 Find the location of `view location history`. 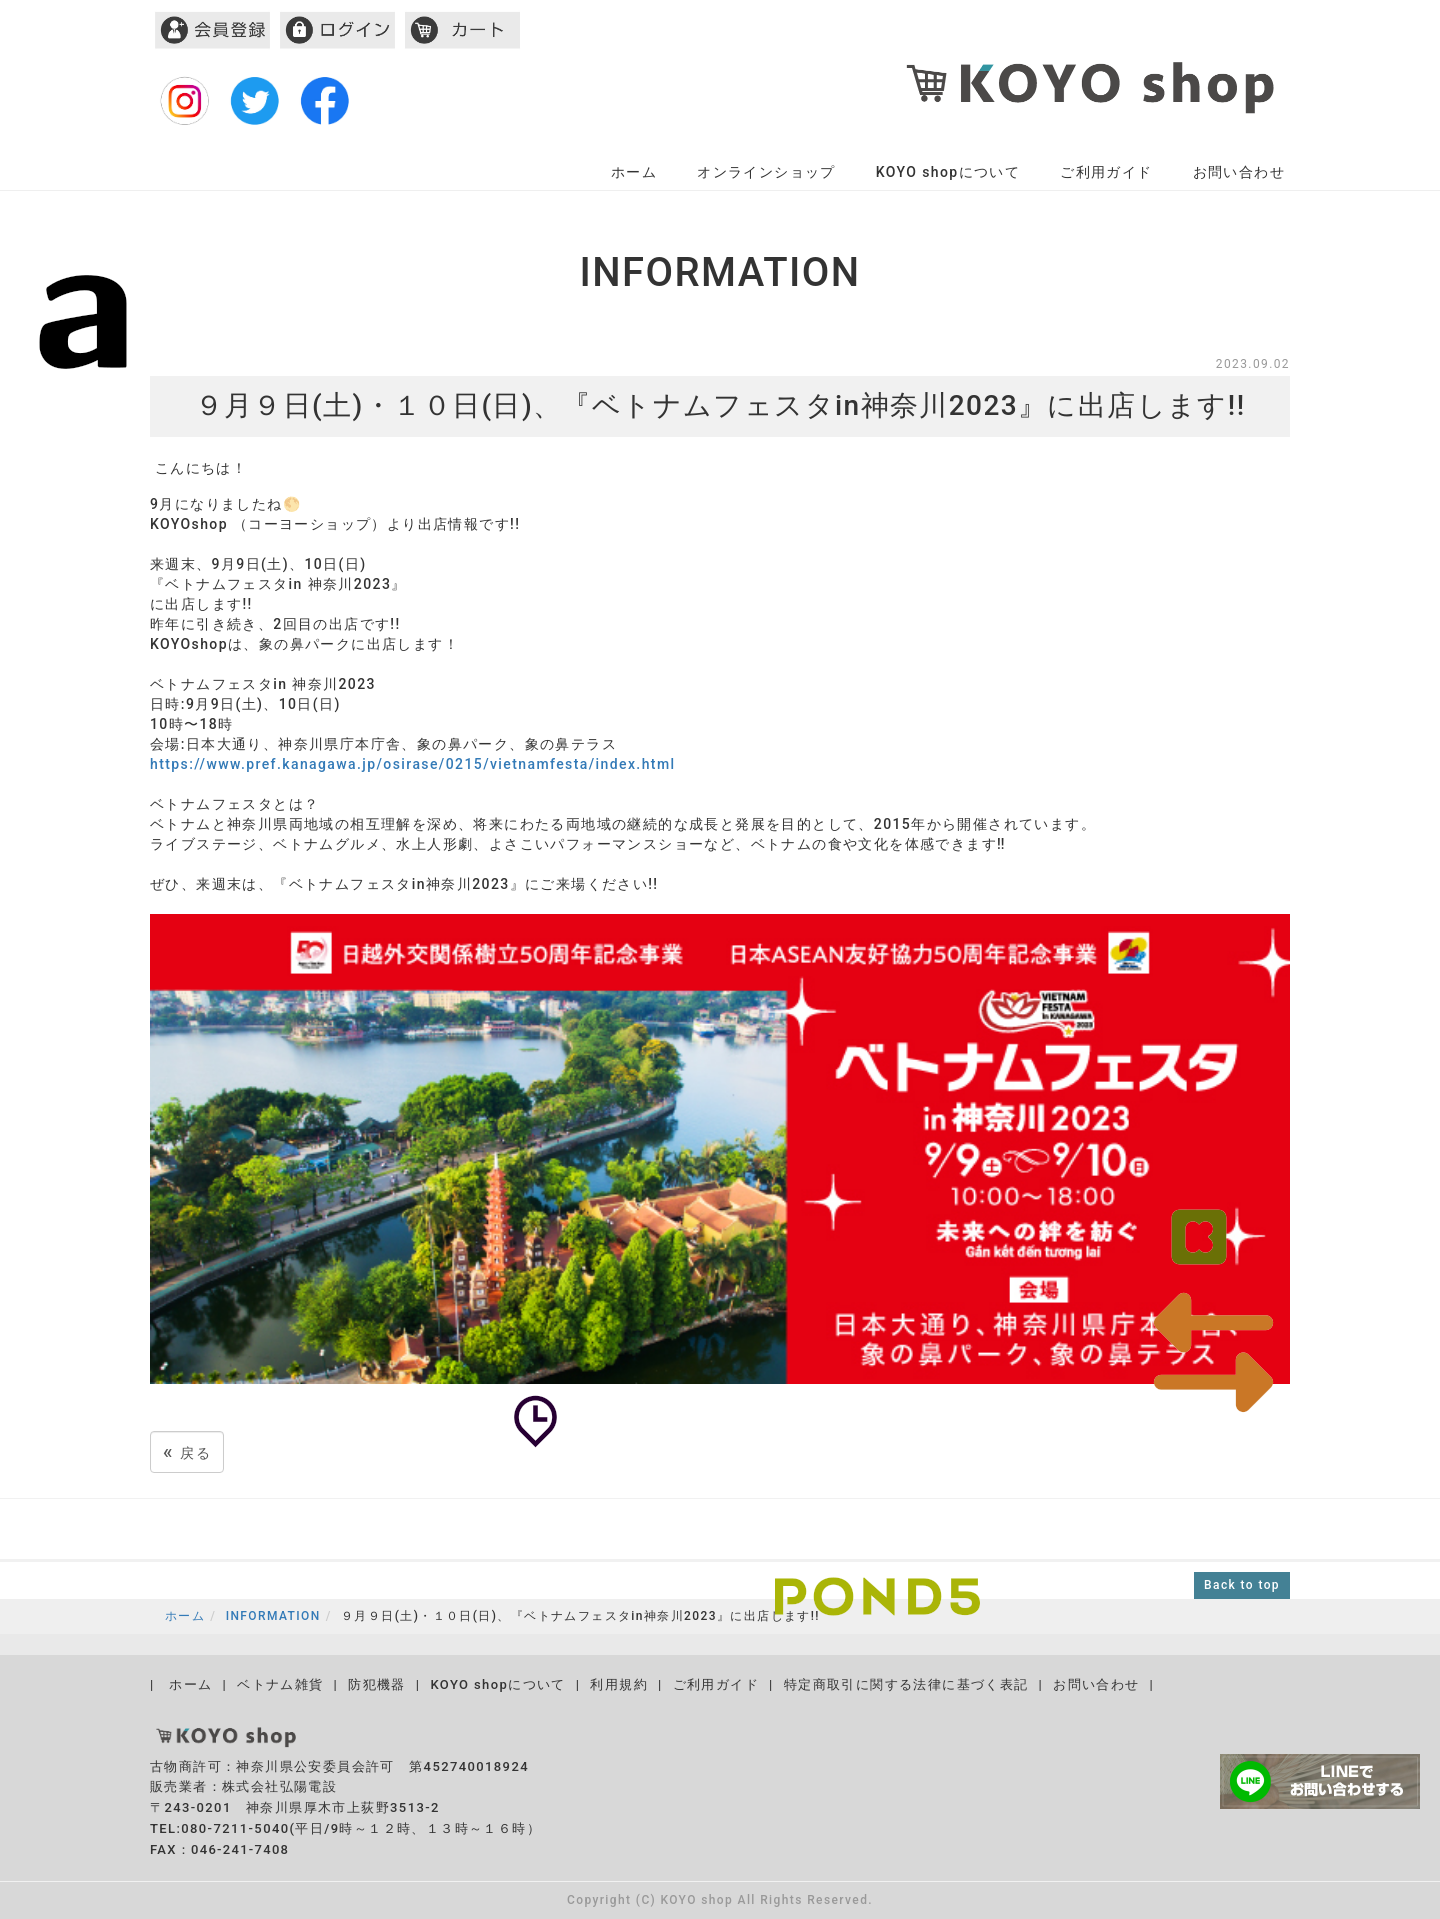

view location history is located at coordinates (535, 1419).